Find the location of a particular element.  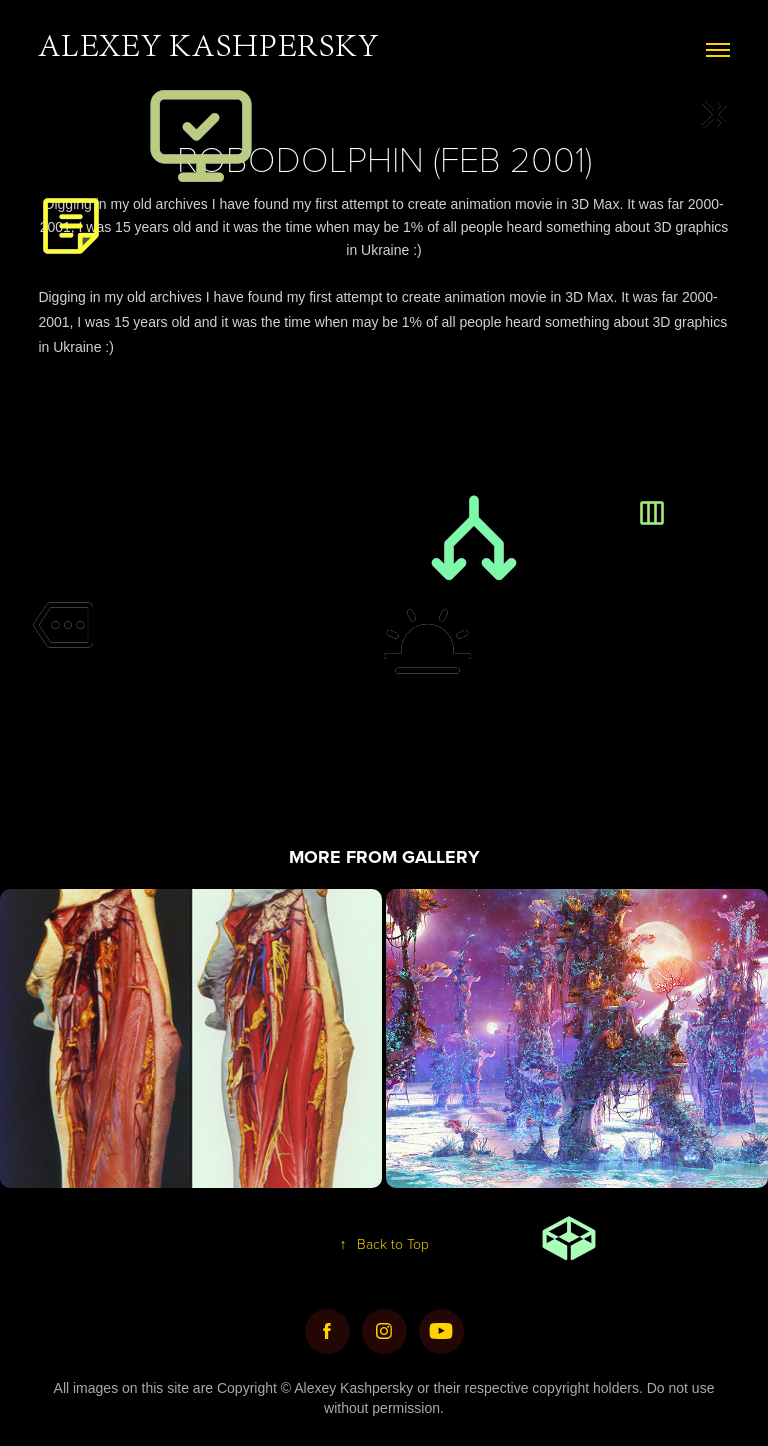

toggle bluetooth connectivity is located at coordinates (715, 114).